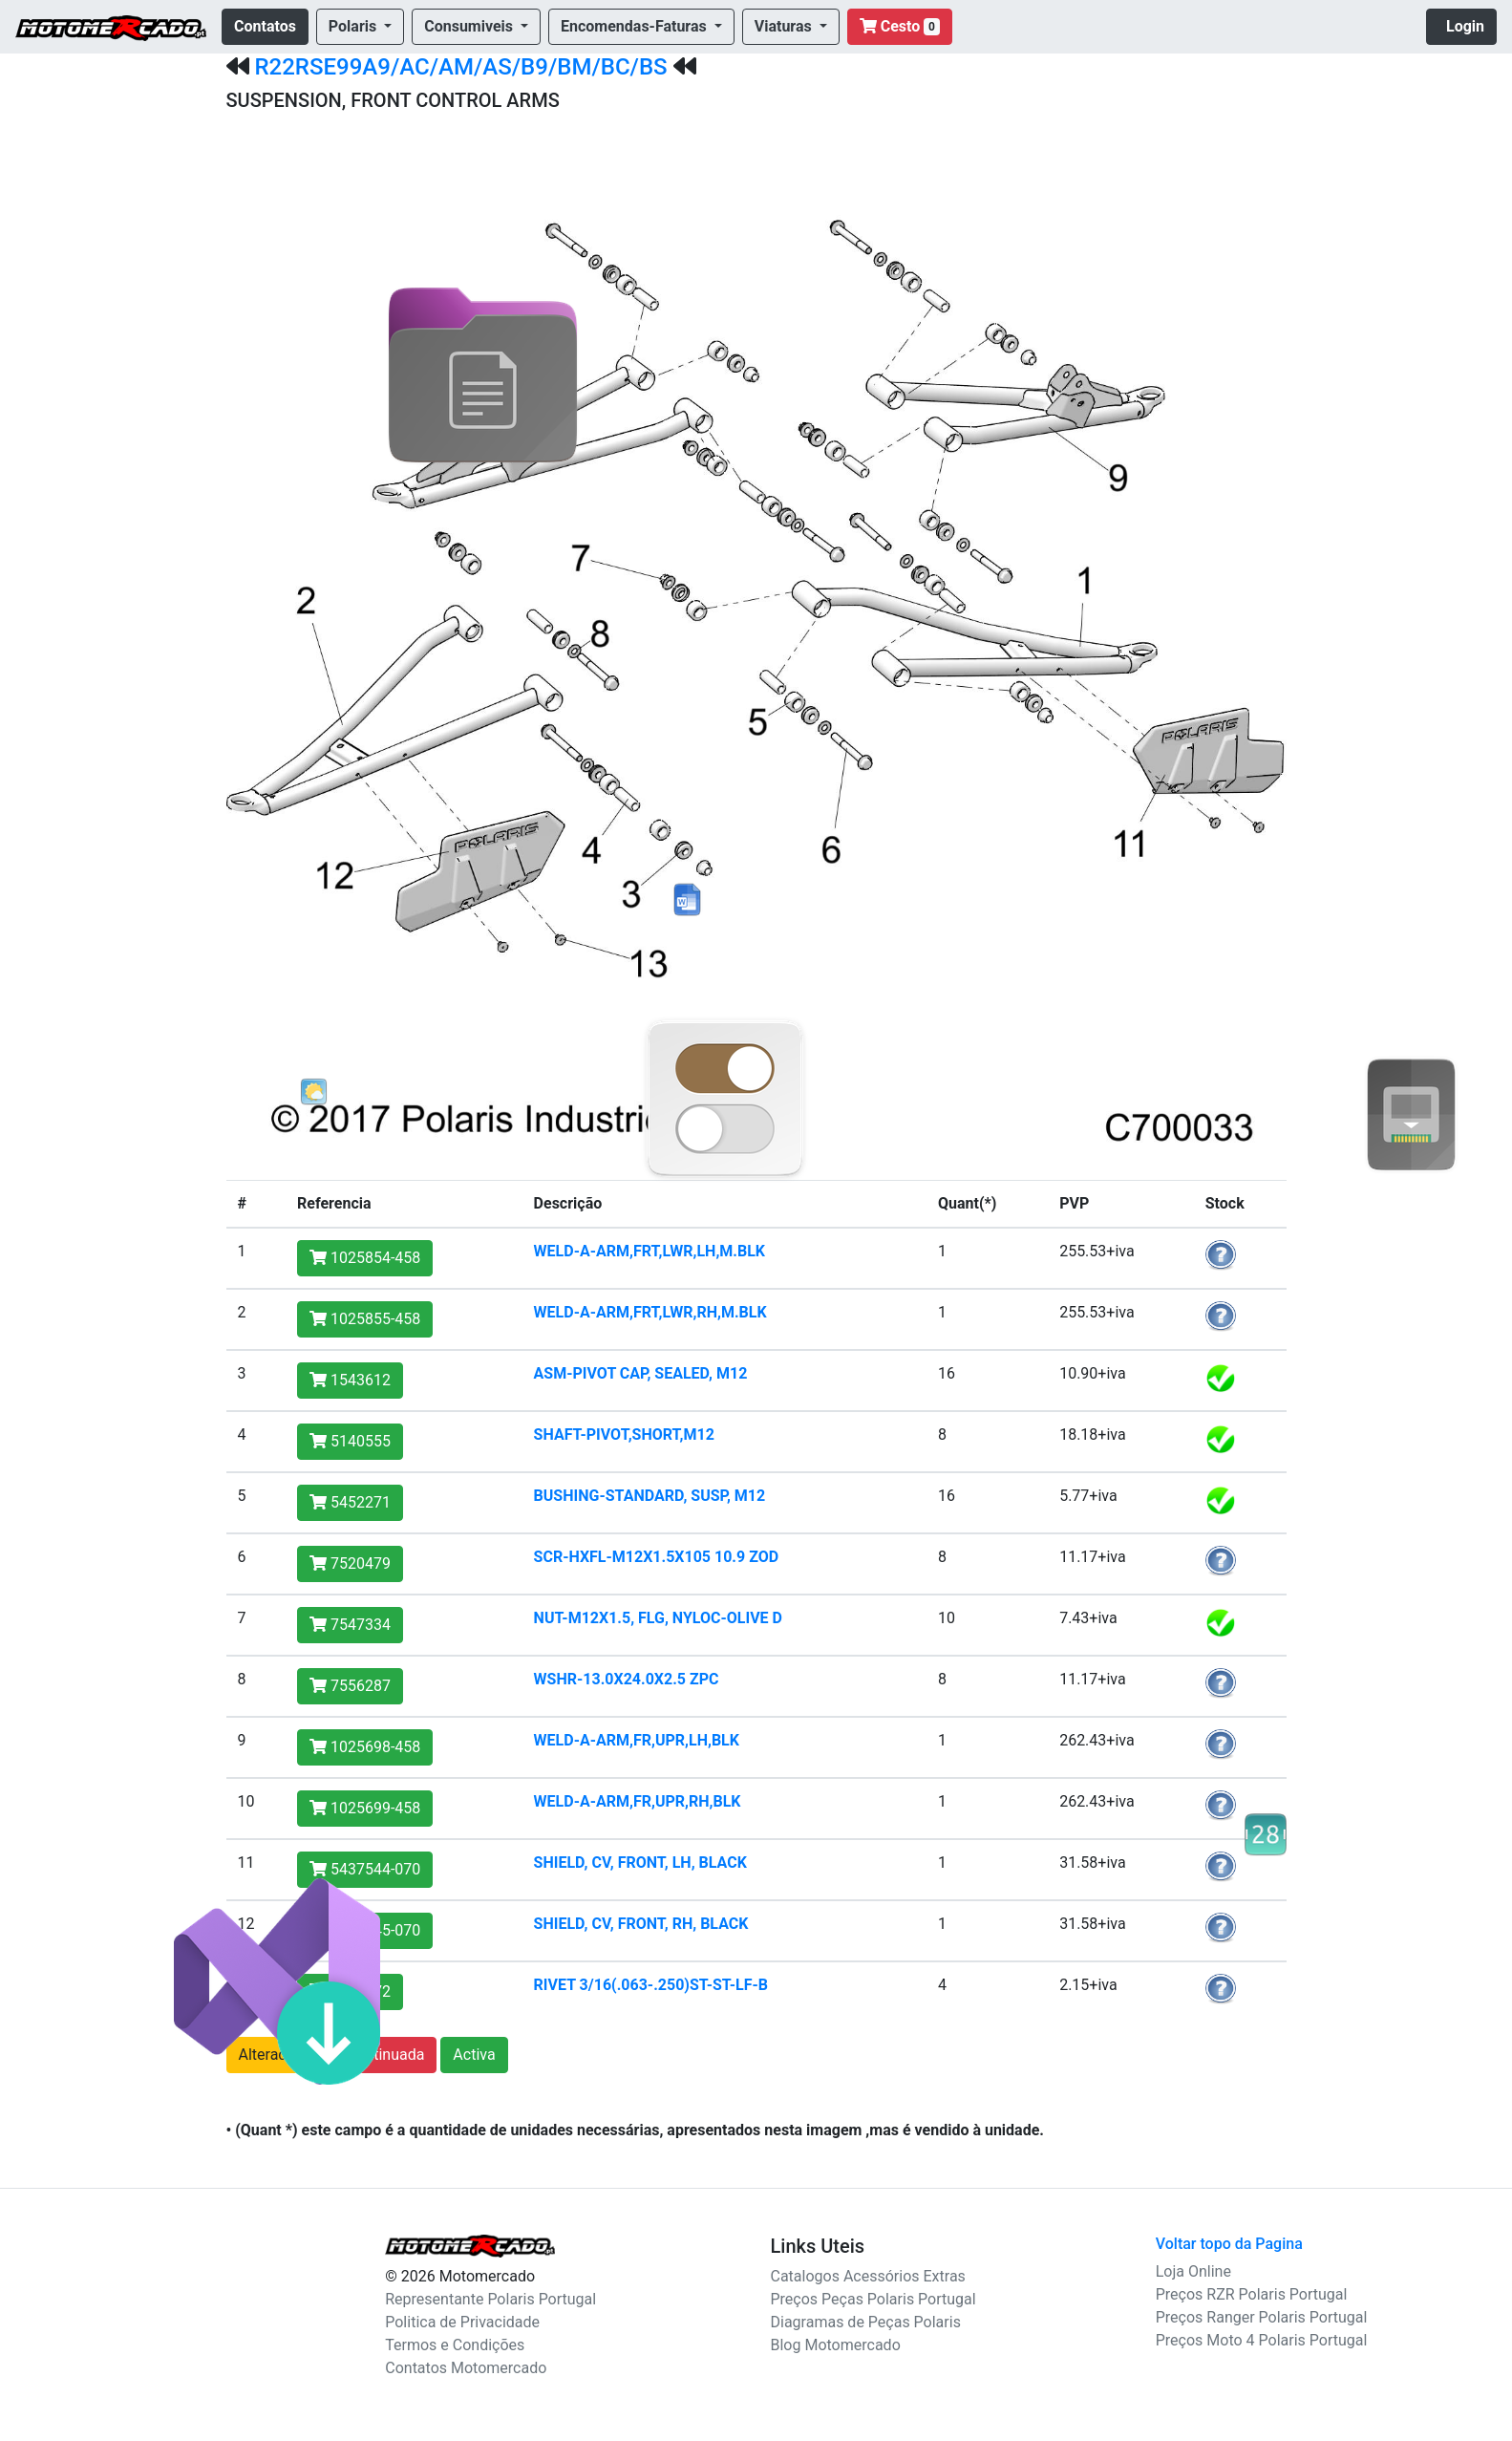 The height and width of the screenshot is (2441, 1512). What do you see at coordinates (313, 1091) in the screenshot?
I see `open the weather app` at bounding box center [313, 1091].